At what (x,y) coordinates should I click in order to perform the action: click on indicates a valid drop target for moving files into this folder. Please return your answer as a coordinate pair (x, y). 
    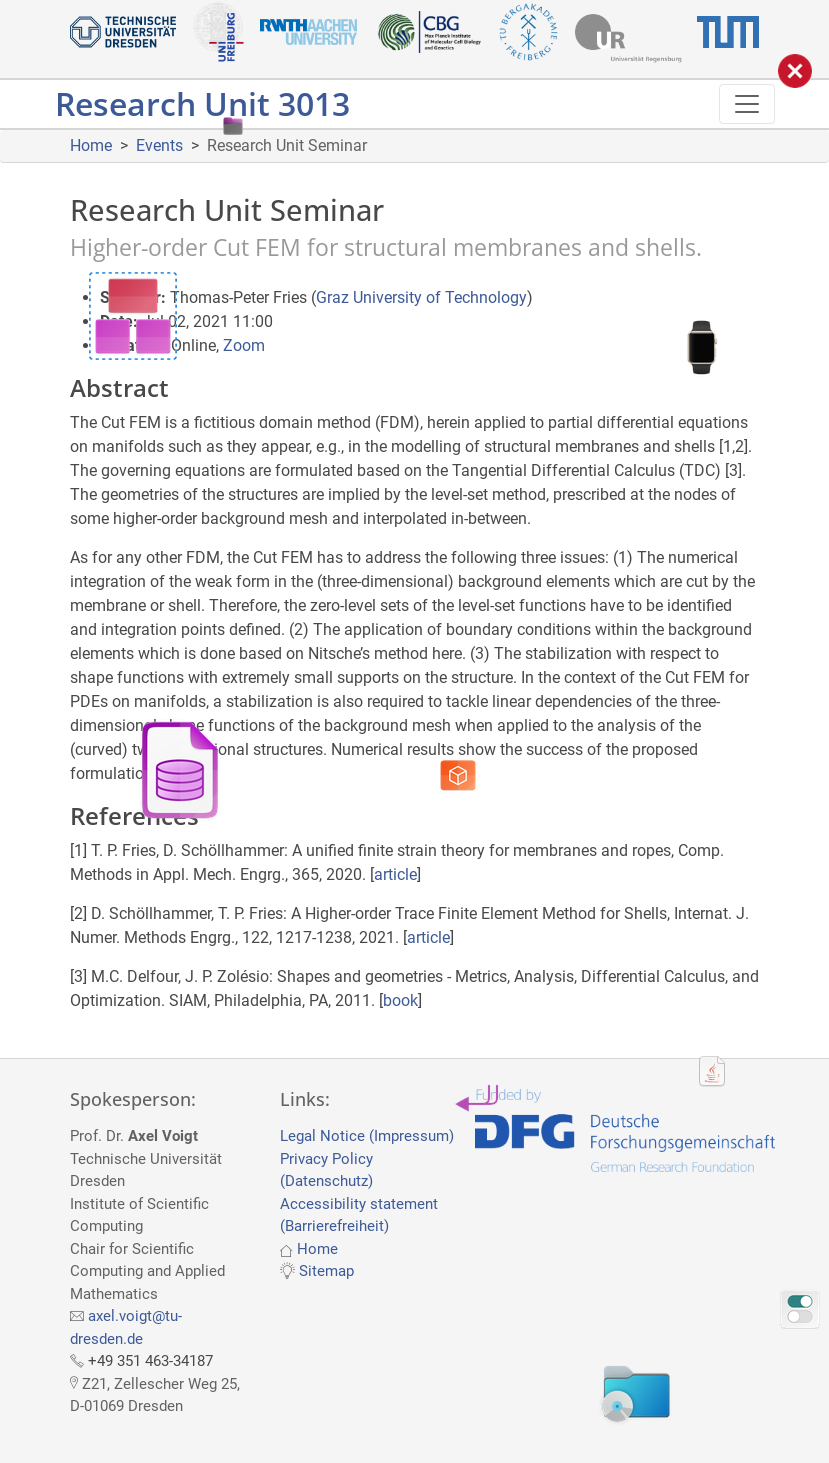
    Looking at the image, I should click on (233, 126).